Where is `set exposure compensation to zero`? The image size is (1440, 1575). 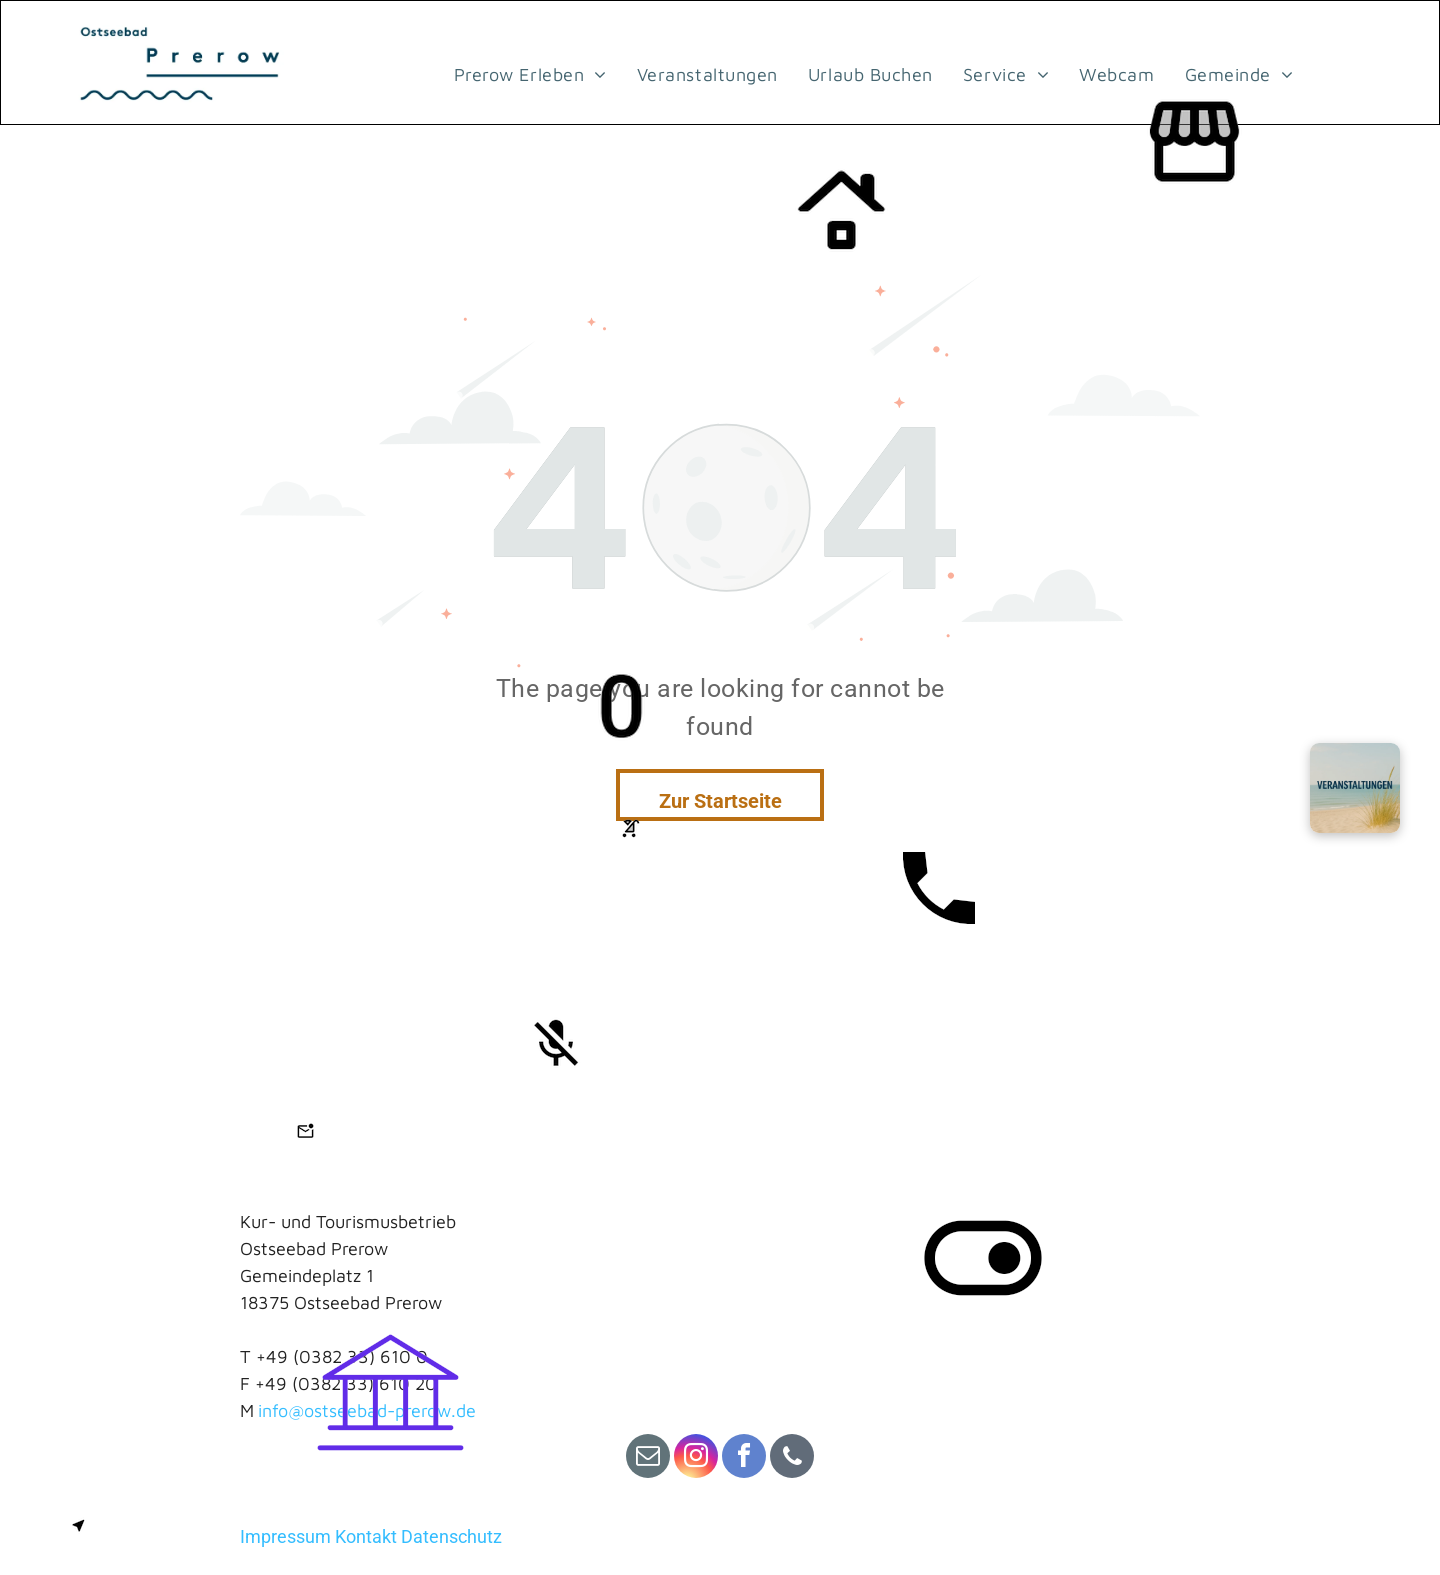 set exposure compensation to zero is located at coordinates (621, 708).